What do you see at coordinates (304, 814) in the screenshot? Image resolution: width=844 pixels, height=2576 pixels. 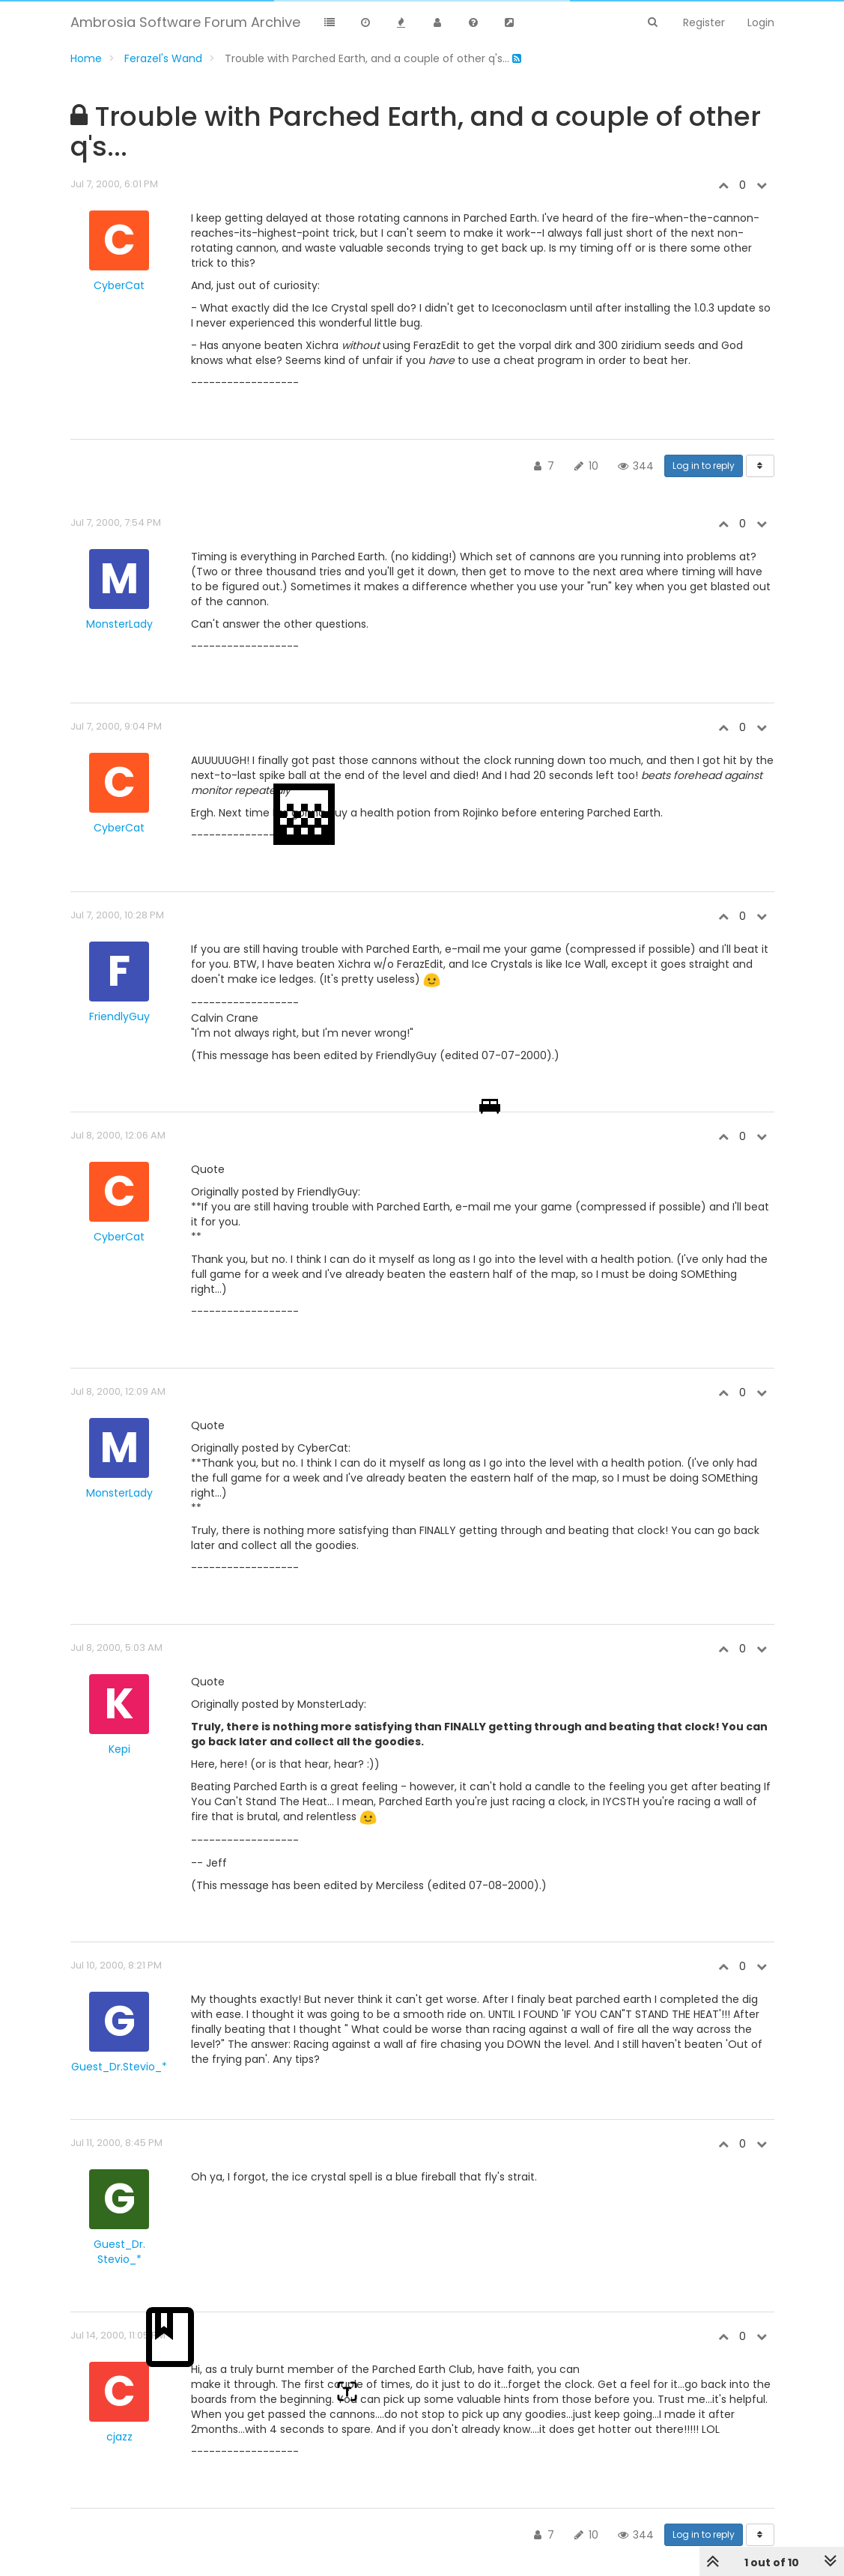 I see `apply a gradient effect to an image` at bounding box center [304, 814].